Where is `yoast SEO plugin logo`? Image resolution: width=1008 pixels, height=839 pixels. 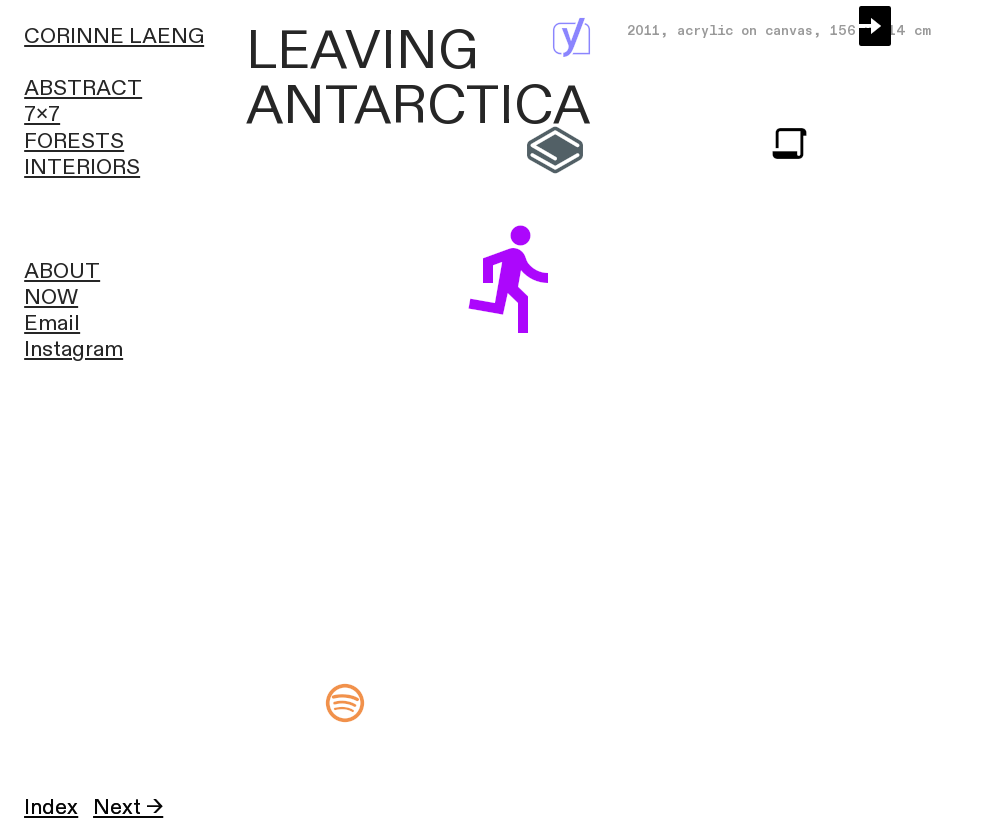 yoast SEO plugin logo is located at coordinates (571, 37).